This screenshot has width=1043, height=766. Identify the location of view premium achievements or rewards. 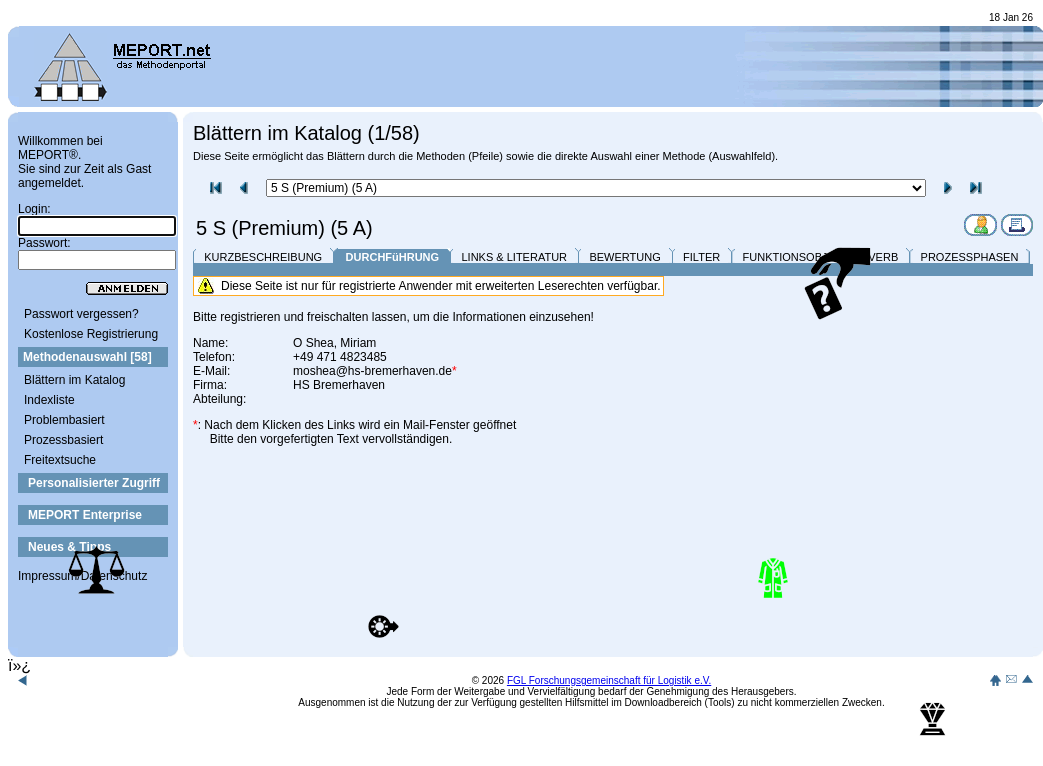
(932, 718).